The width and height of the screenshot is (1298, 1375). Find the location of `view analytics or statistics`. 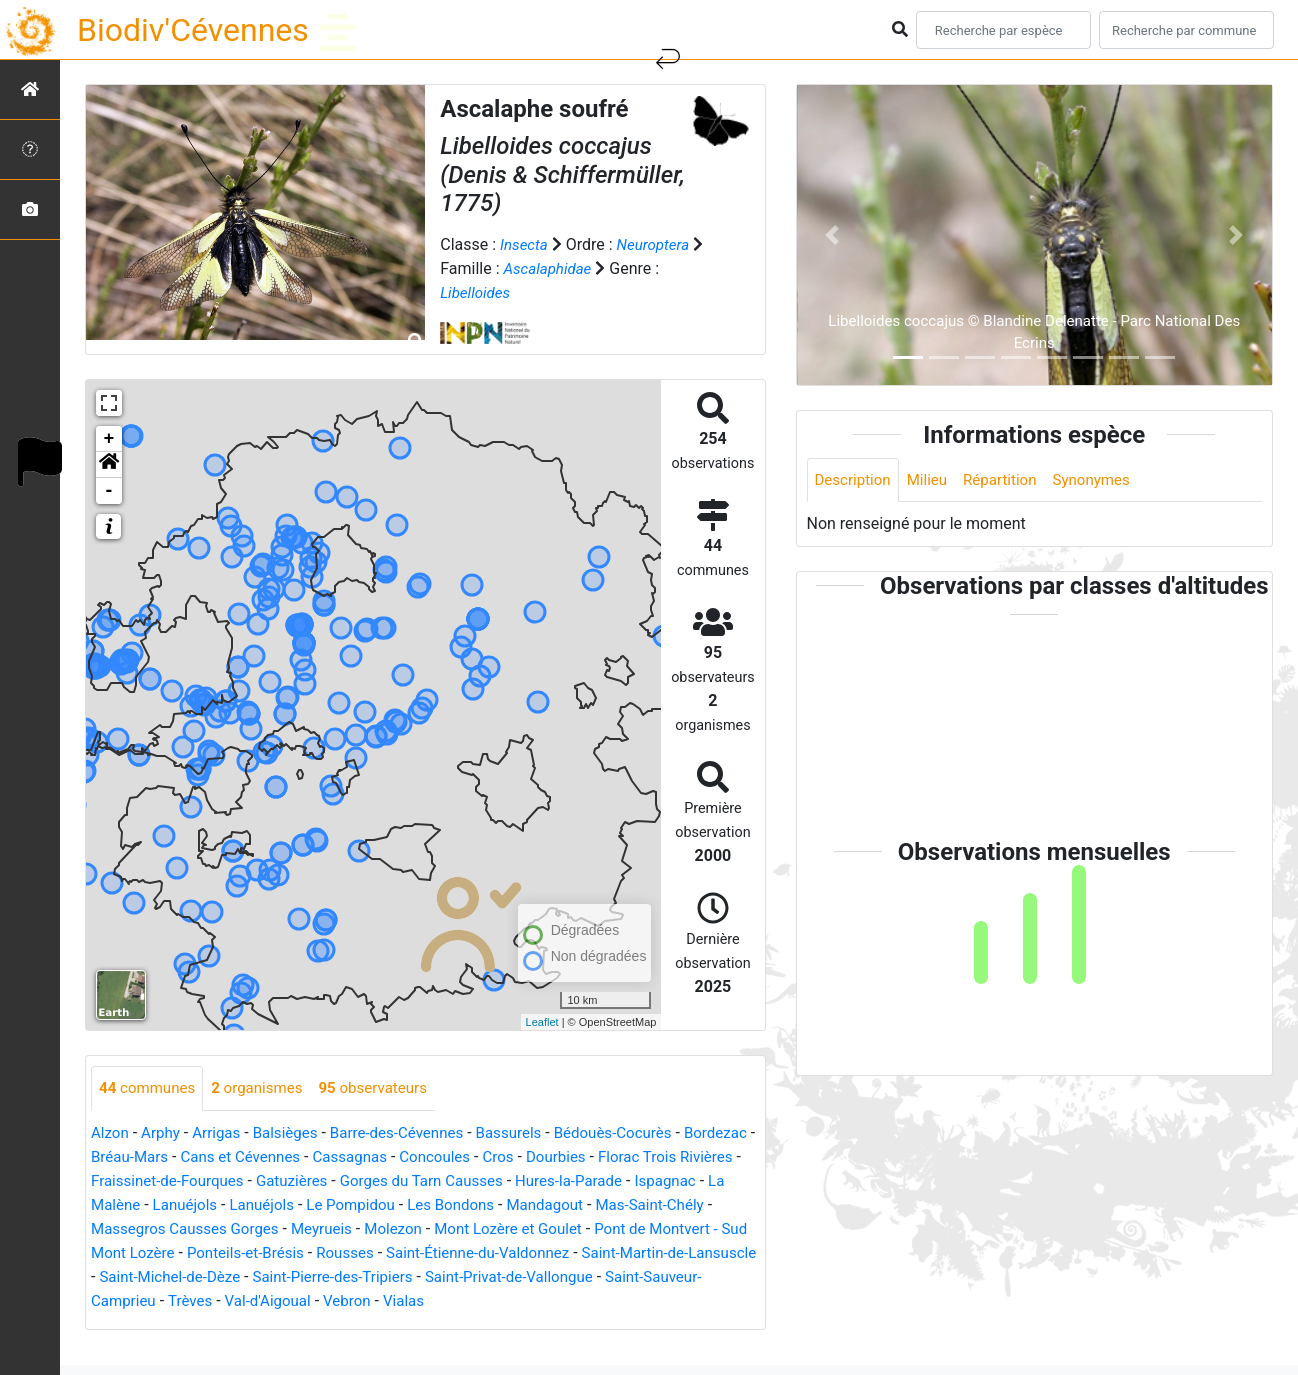

view analytics or statistics is located at coordinates (1030, 921).